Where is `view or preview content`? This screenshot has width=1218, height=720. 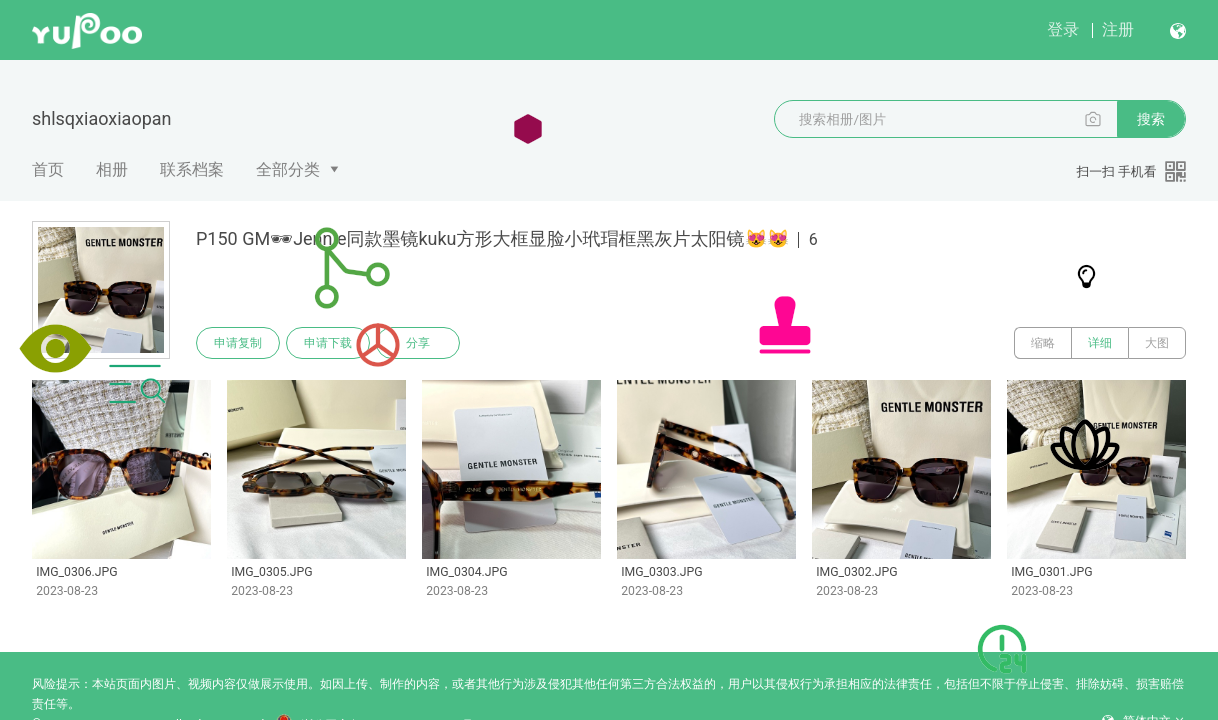
view or preview content is located at coordinates (55, 348).